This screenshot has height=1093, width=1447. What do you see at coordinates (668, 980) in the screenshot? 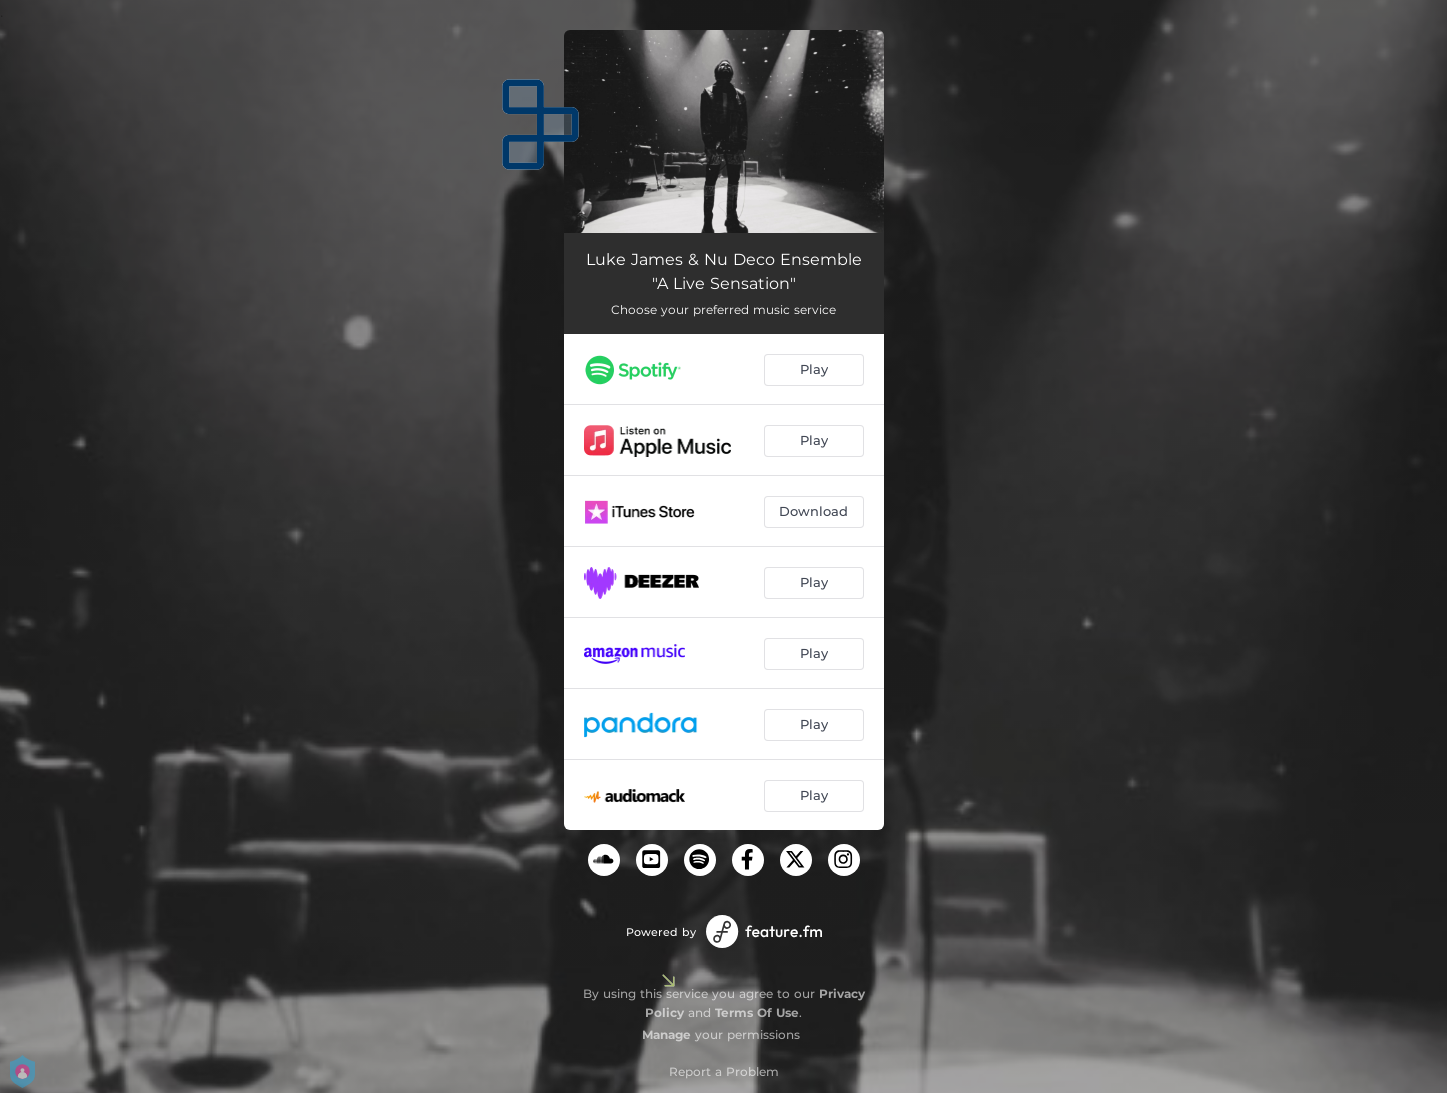
I see `navigate to the next item diagonally` at bounding box center [668, 980].